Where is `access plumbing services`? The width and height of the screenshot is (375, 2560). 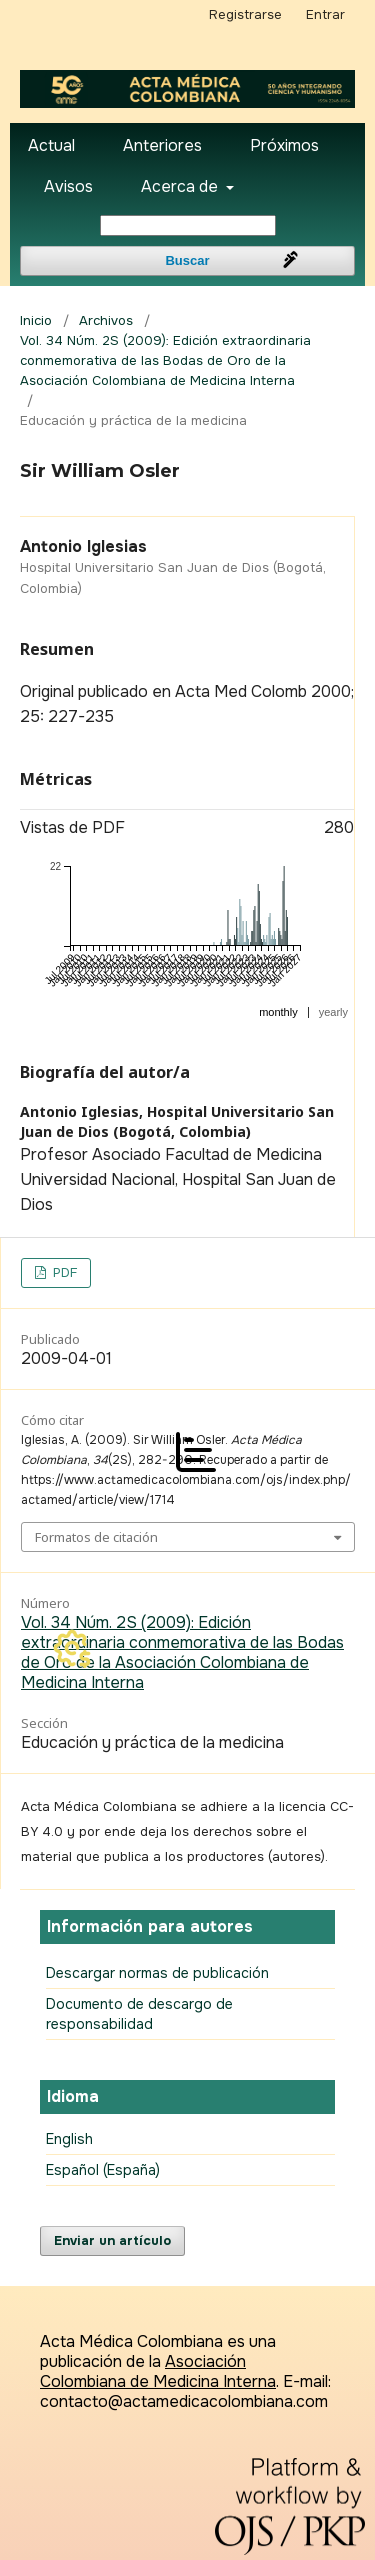 access plumbing services is located at coordinates (290, 259).